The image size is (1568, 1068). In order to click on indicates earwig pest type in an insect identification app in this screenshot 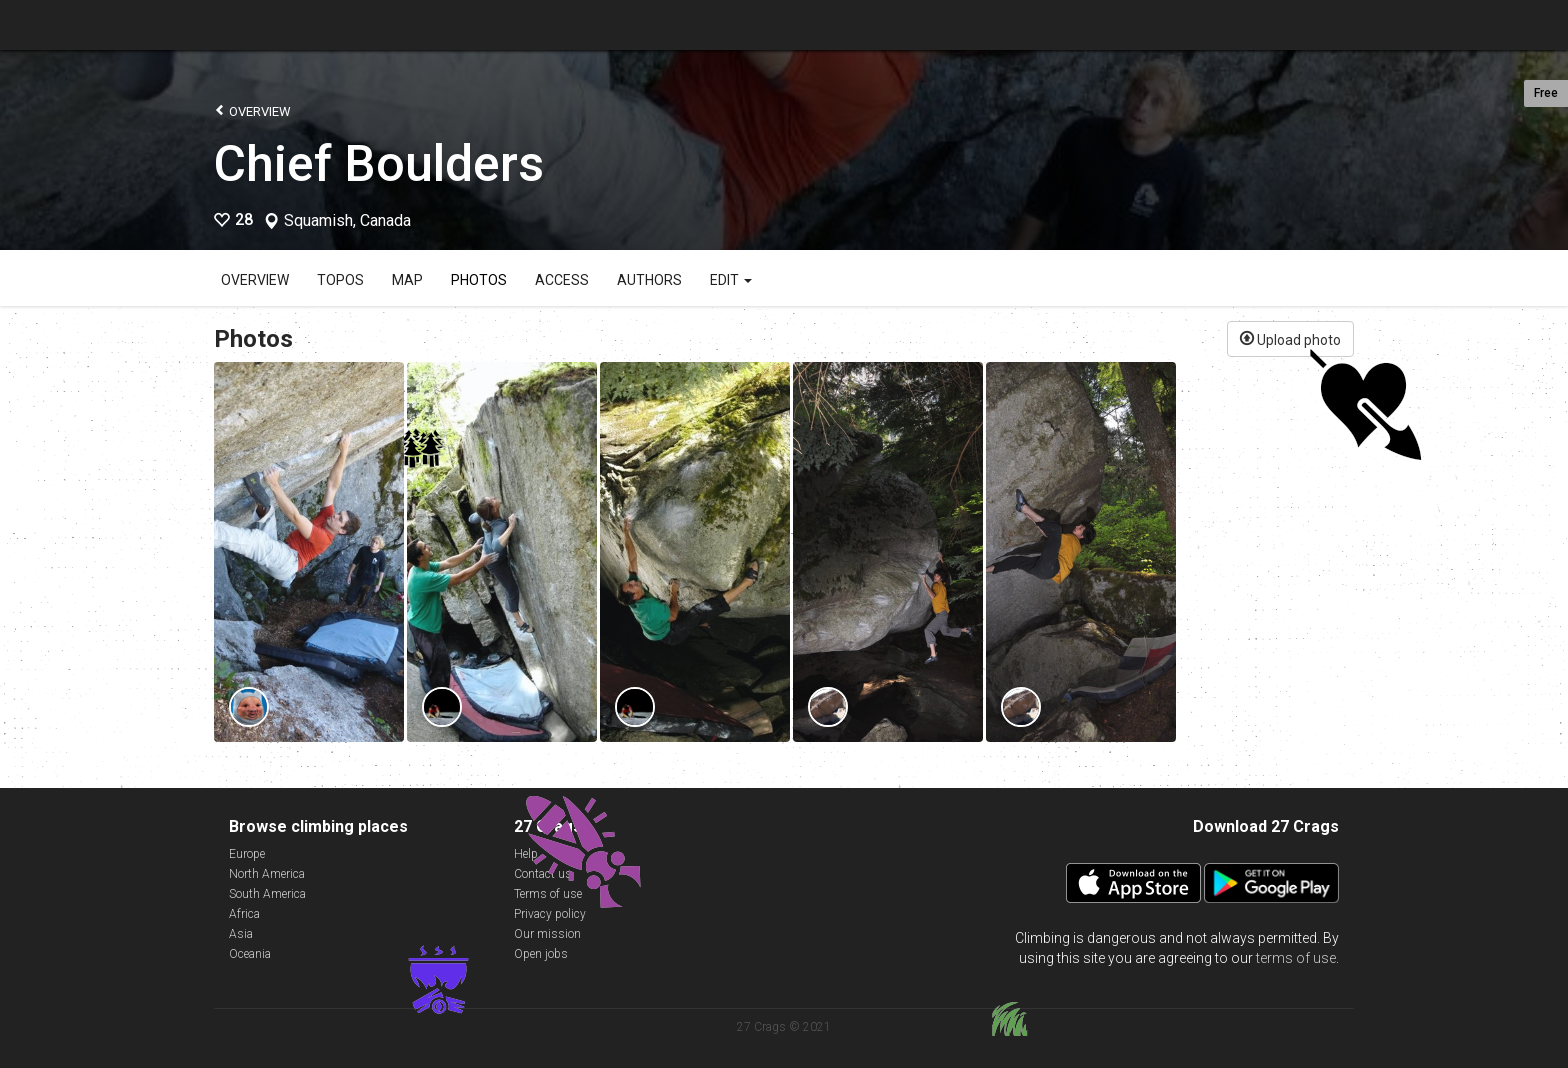, I will do `click(582, 851)`.